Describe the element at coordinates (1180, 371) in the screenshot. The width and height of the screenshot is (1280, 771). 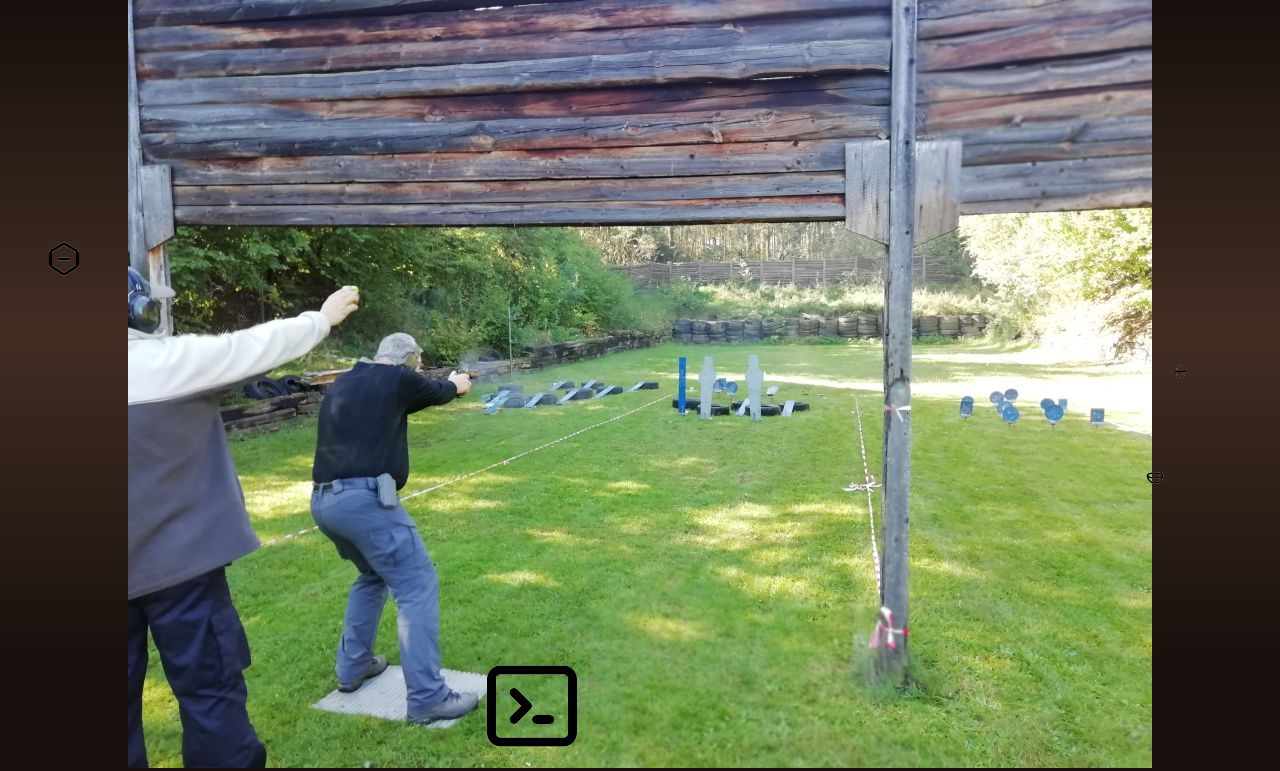
I see `apply strikethrough formatting to selected text` at that location.